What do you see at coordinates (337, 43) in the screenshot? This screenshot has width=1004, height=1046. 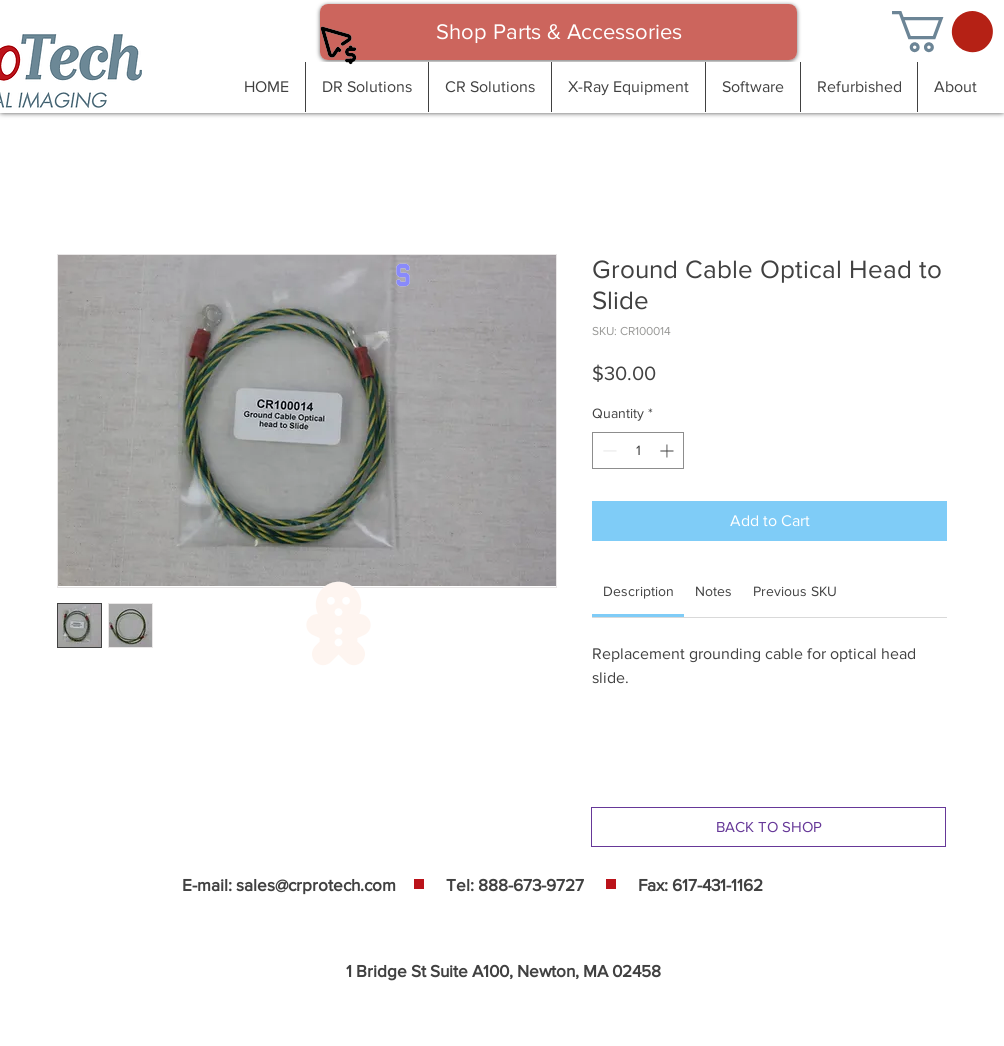 I see `pay-per-click advertising or cost tracking` at bounding box center [337, 43].